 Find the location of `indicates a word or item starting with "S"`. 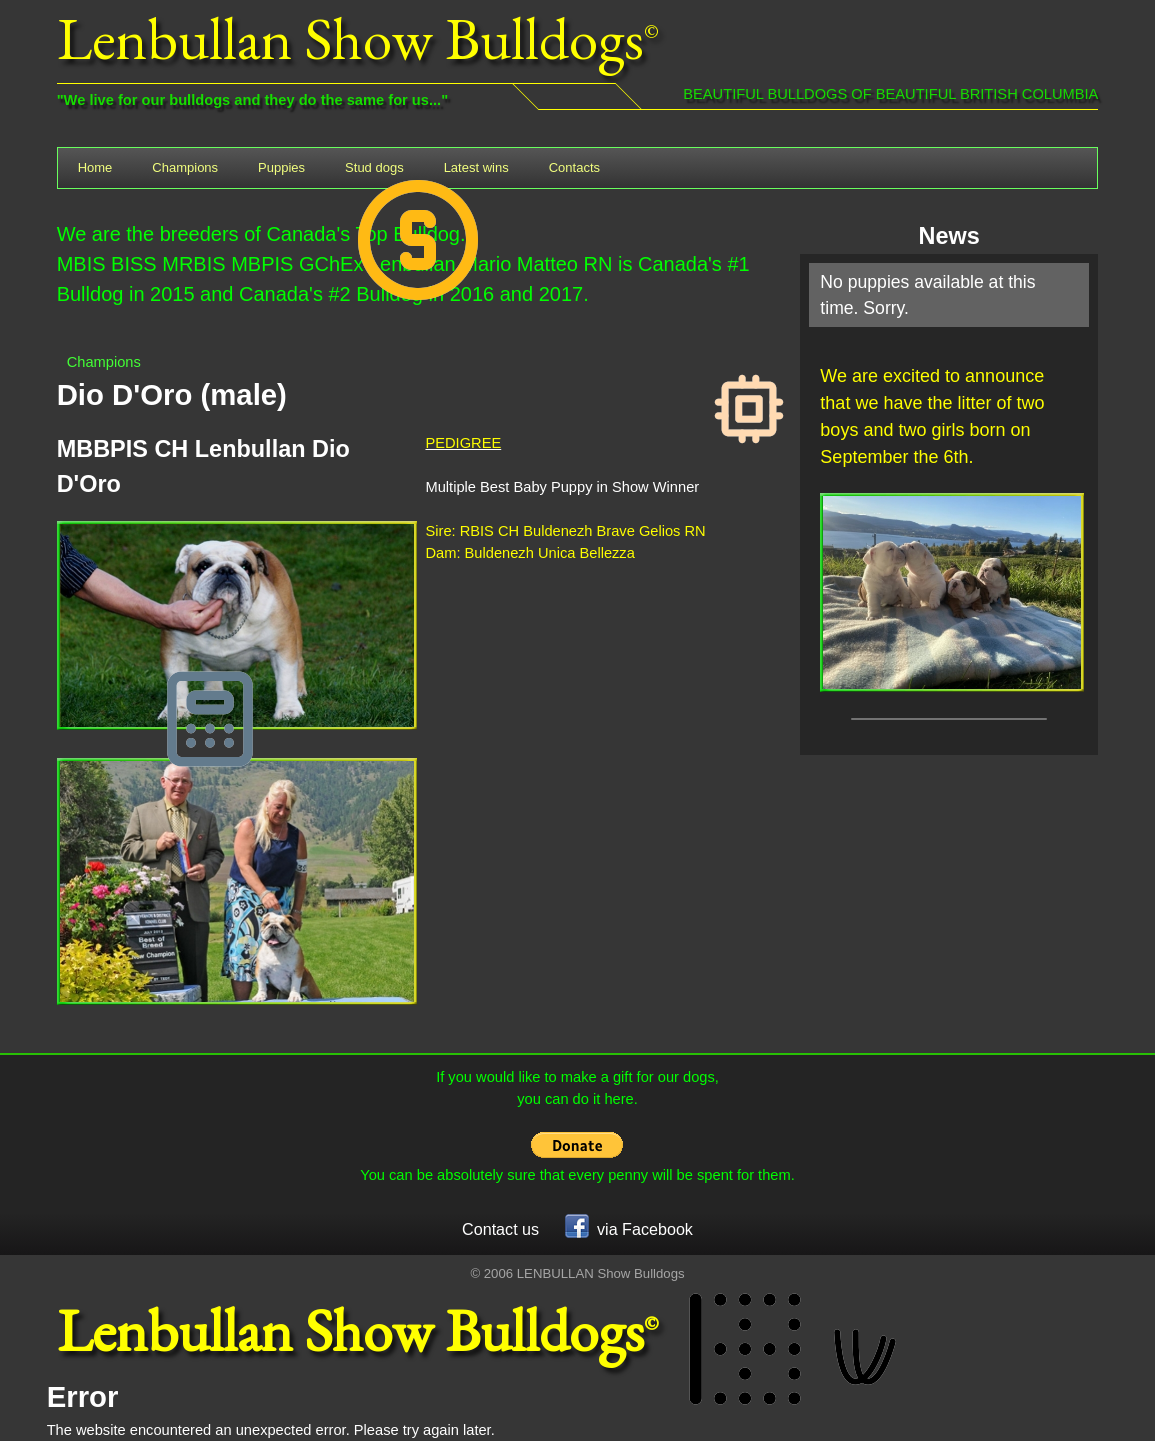

indicates a word or item starting with "S" is located at coordinates (418, 240).